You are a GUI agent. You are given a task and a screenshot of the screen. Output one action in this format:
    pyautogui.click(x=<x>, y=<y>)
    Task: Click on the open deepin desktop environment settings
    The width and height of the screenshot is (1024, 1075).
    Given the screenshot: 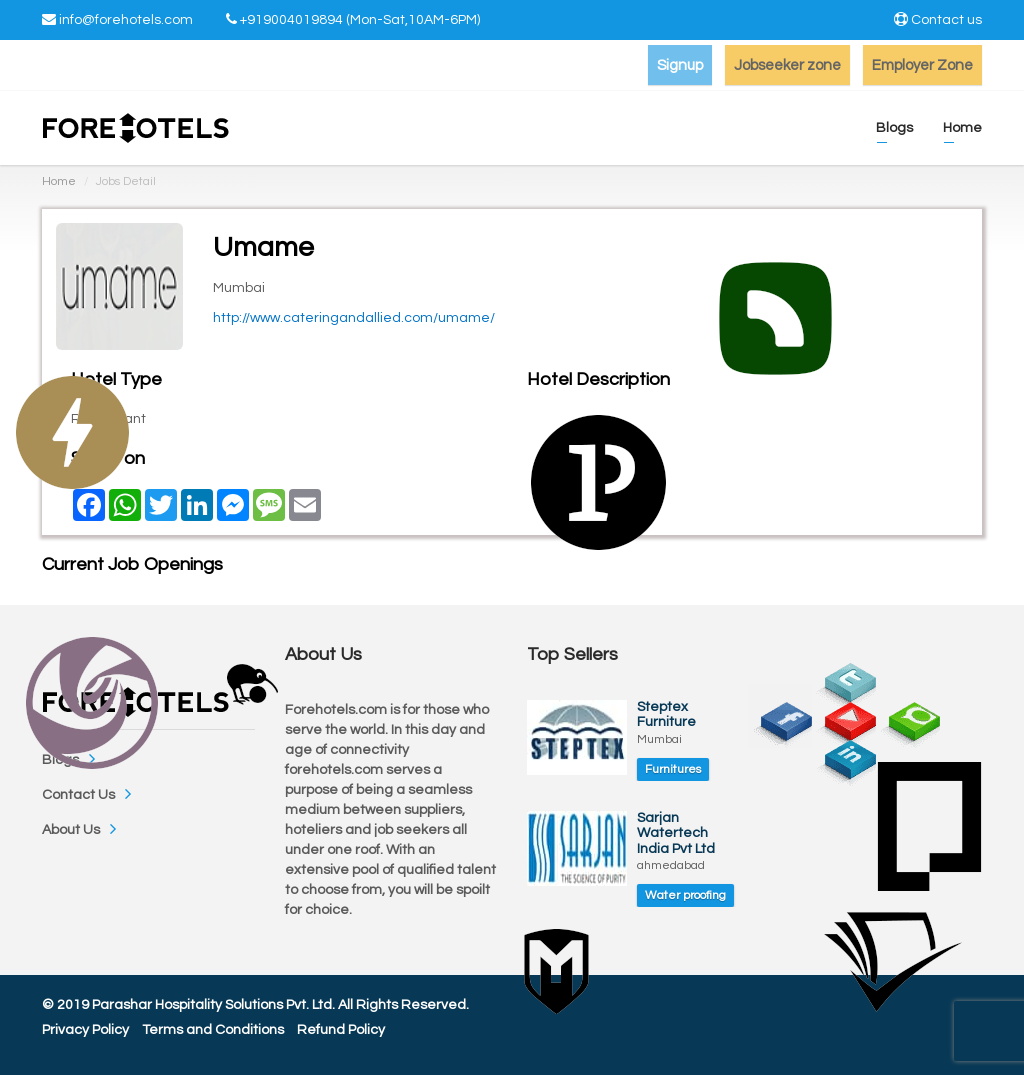 What is the action you would take?
    pyautogui.click(x=92, y=703)
    